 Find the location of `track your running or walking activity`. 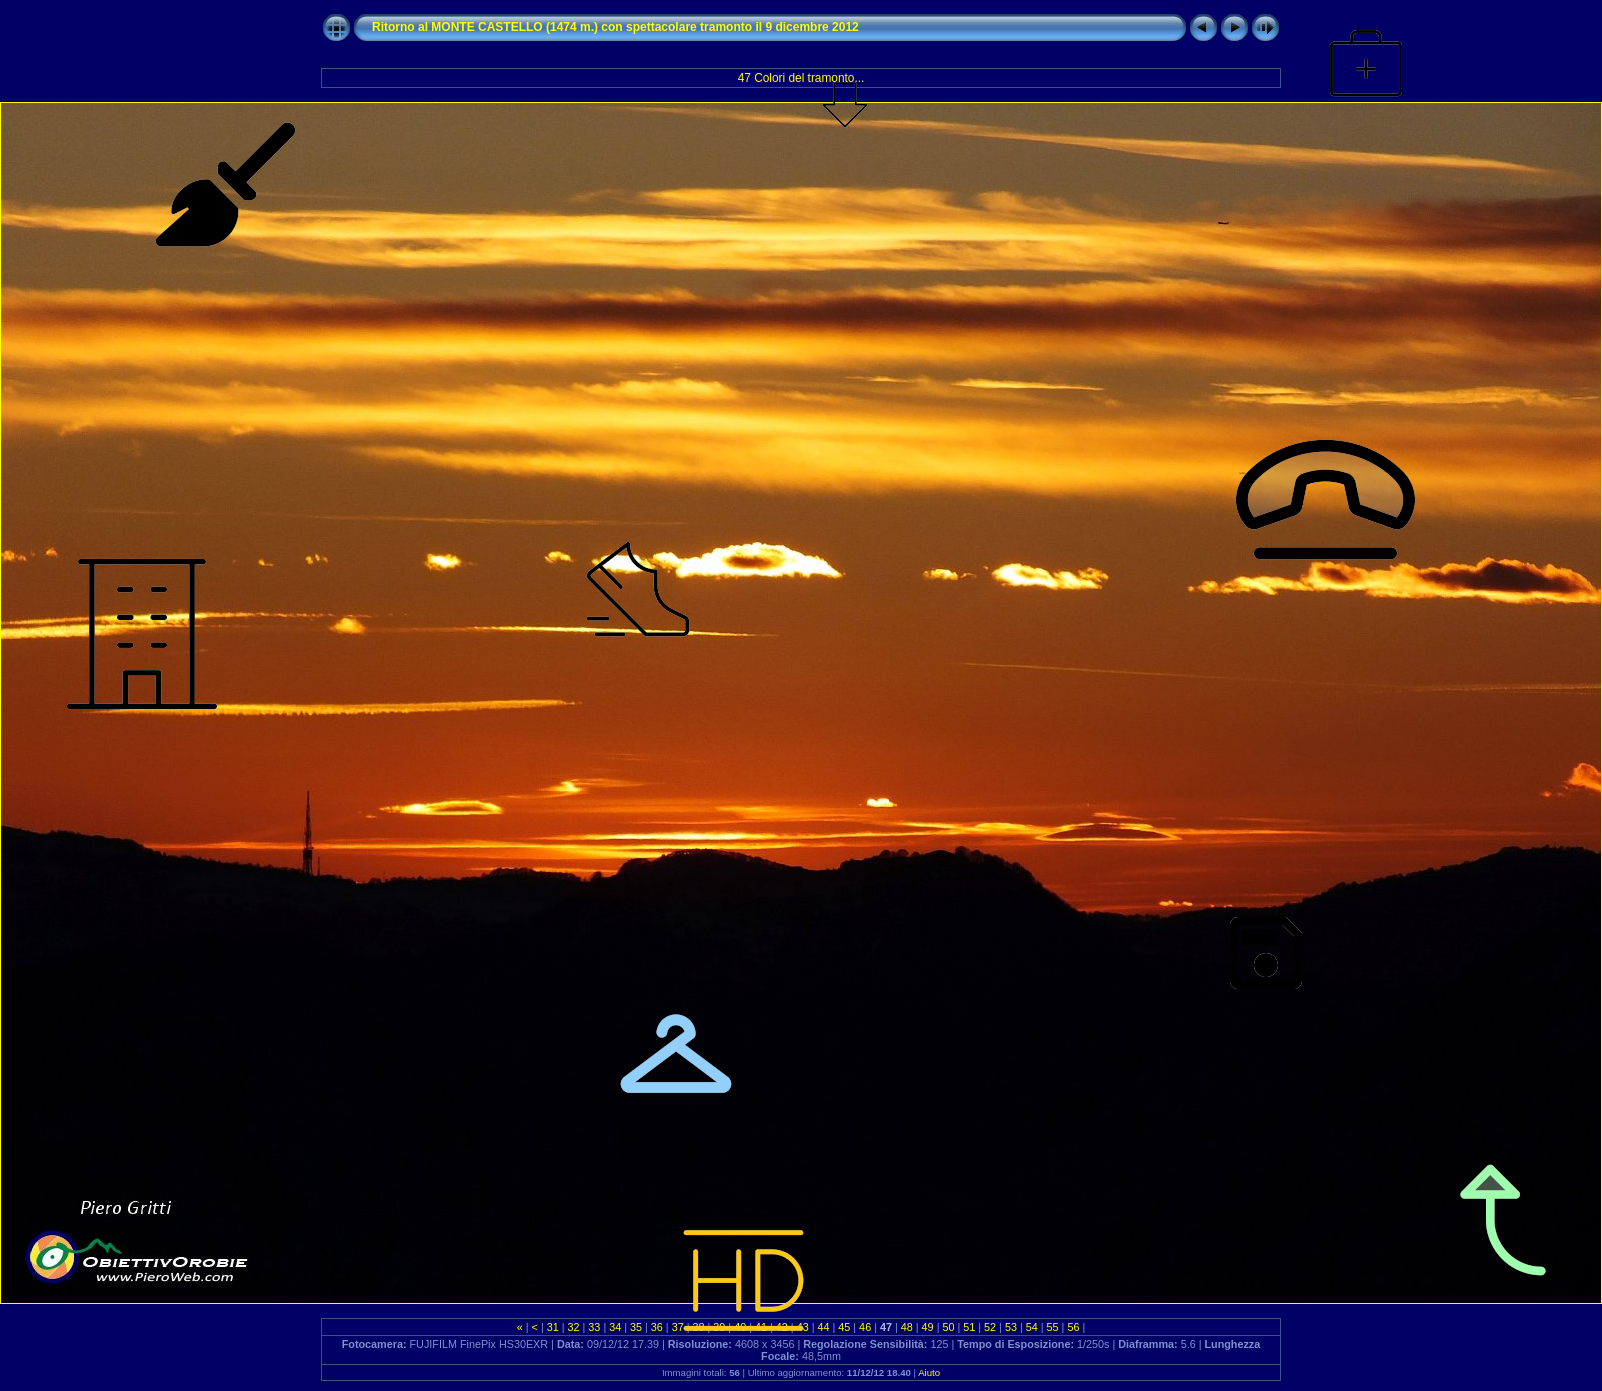

track your running or walking activity is located at coordinates (636, 595).